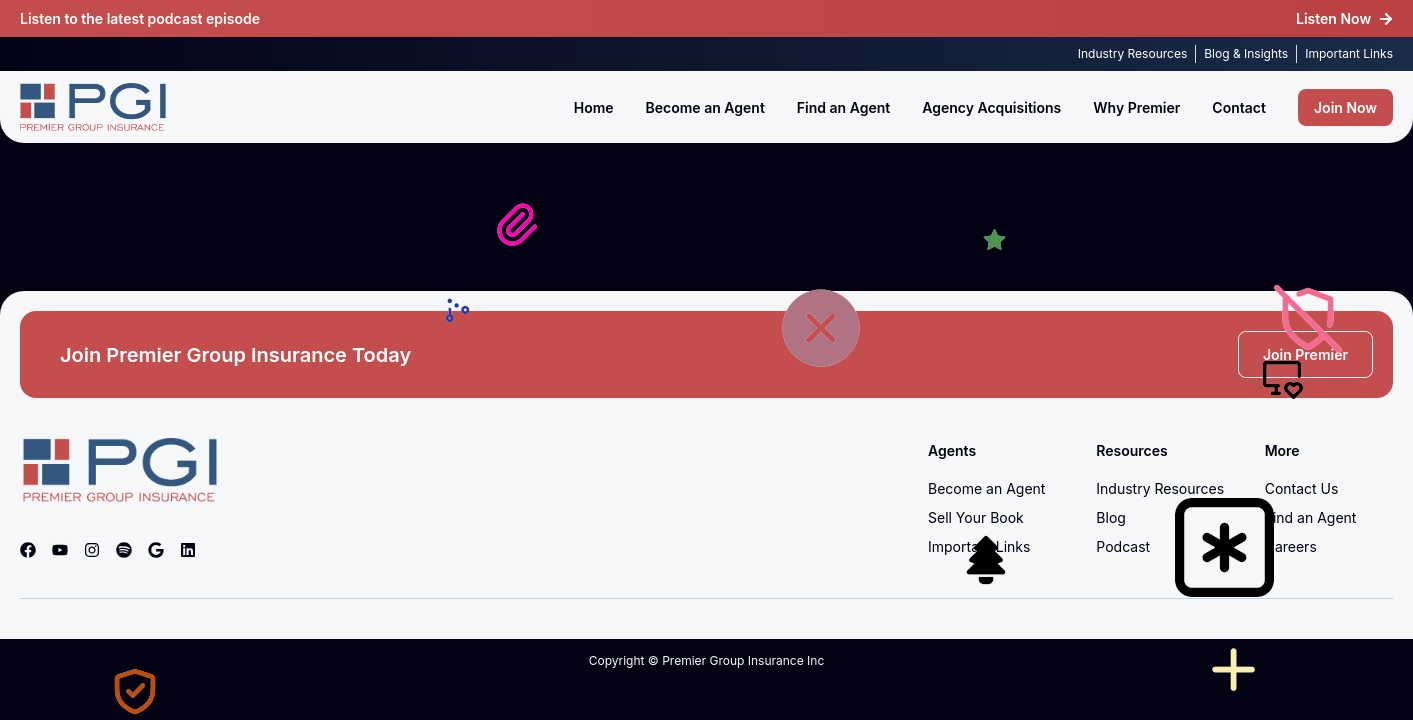 The height and width of the screenshot is (720, 1413). What do you see at coordinates (1308, 319) in the screenshot?
I see `security or protection is disabled` at bounding box center [1308, 319].